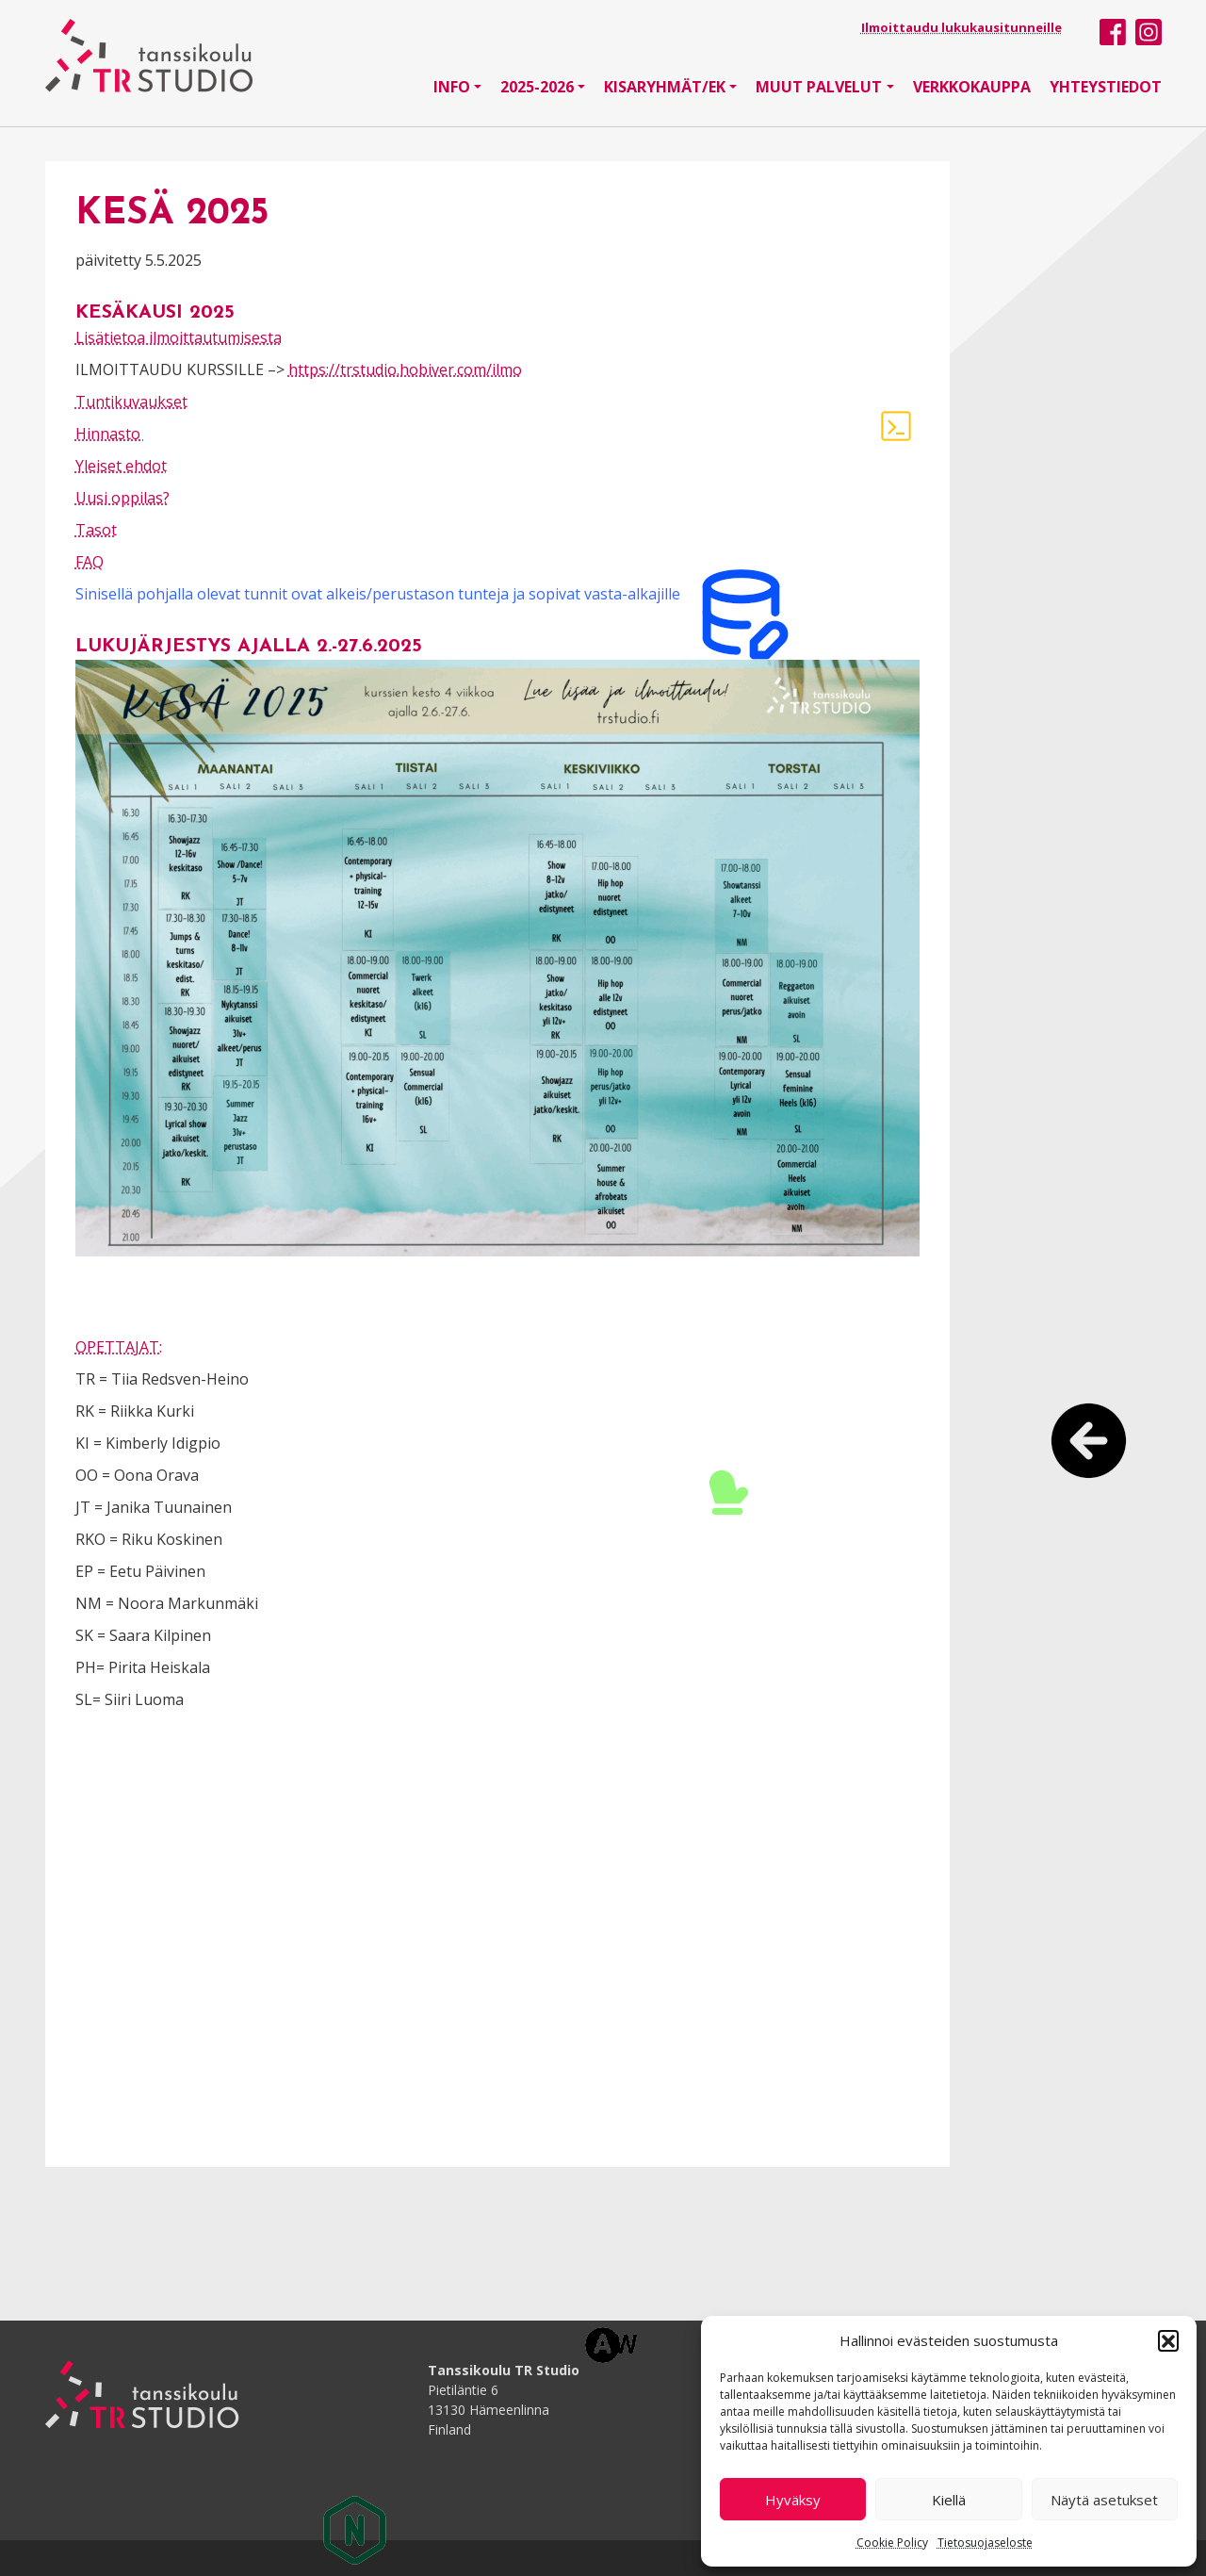 The width and height of the screenshot is (1206, 2576). Describe the element at coordinates (611, 2345) in the screenshot. I see `toggle automatic white balance` at that location.